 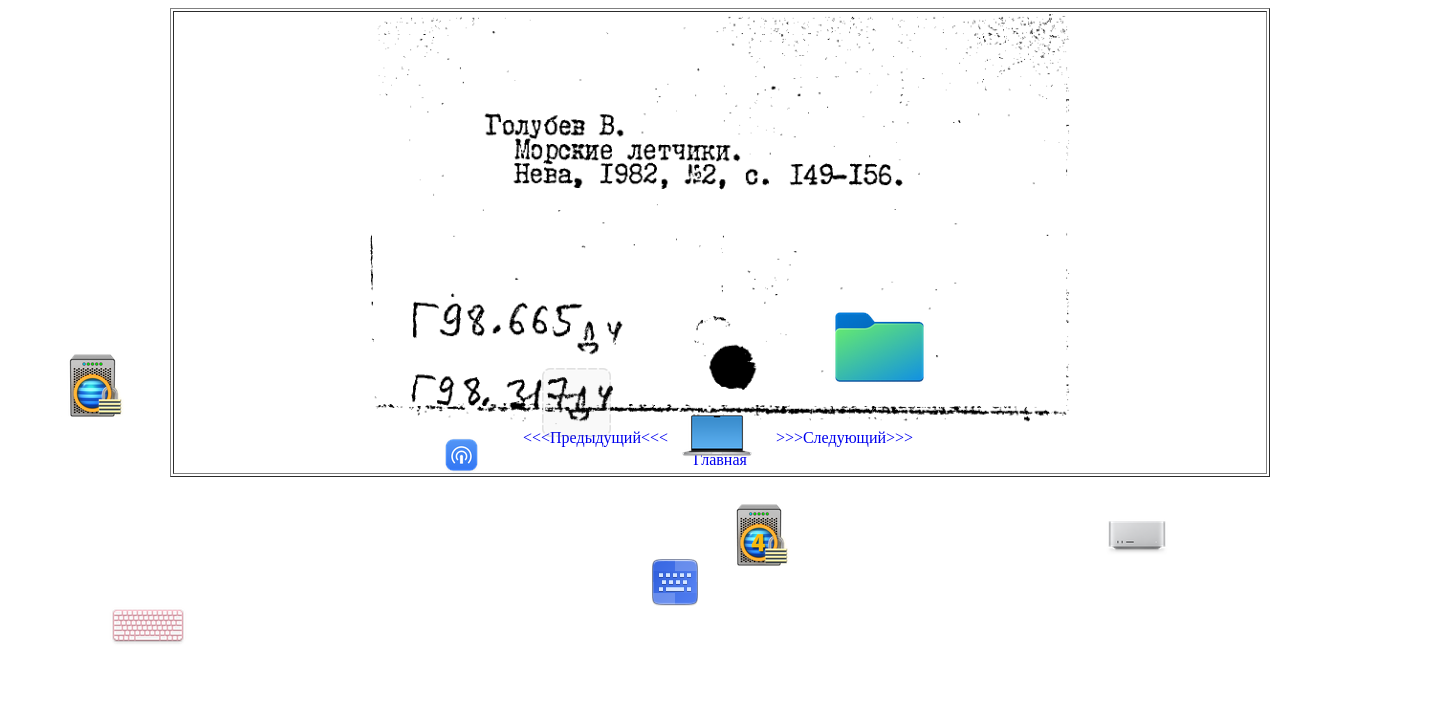 What do you see at coordinates (461, 455) in the screenshot?
I see `enable personal hotspot sharing` at bounding box center [461, 455].